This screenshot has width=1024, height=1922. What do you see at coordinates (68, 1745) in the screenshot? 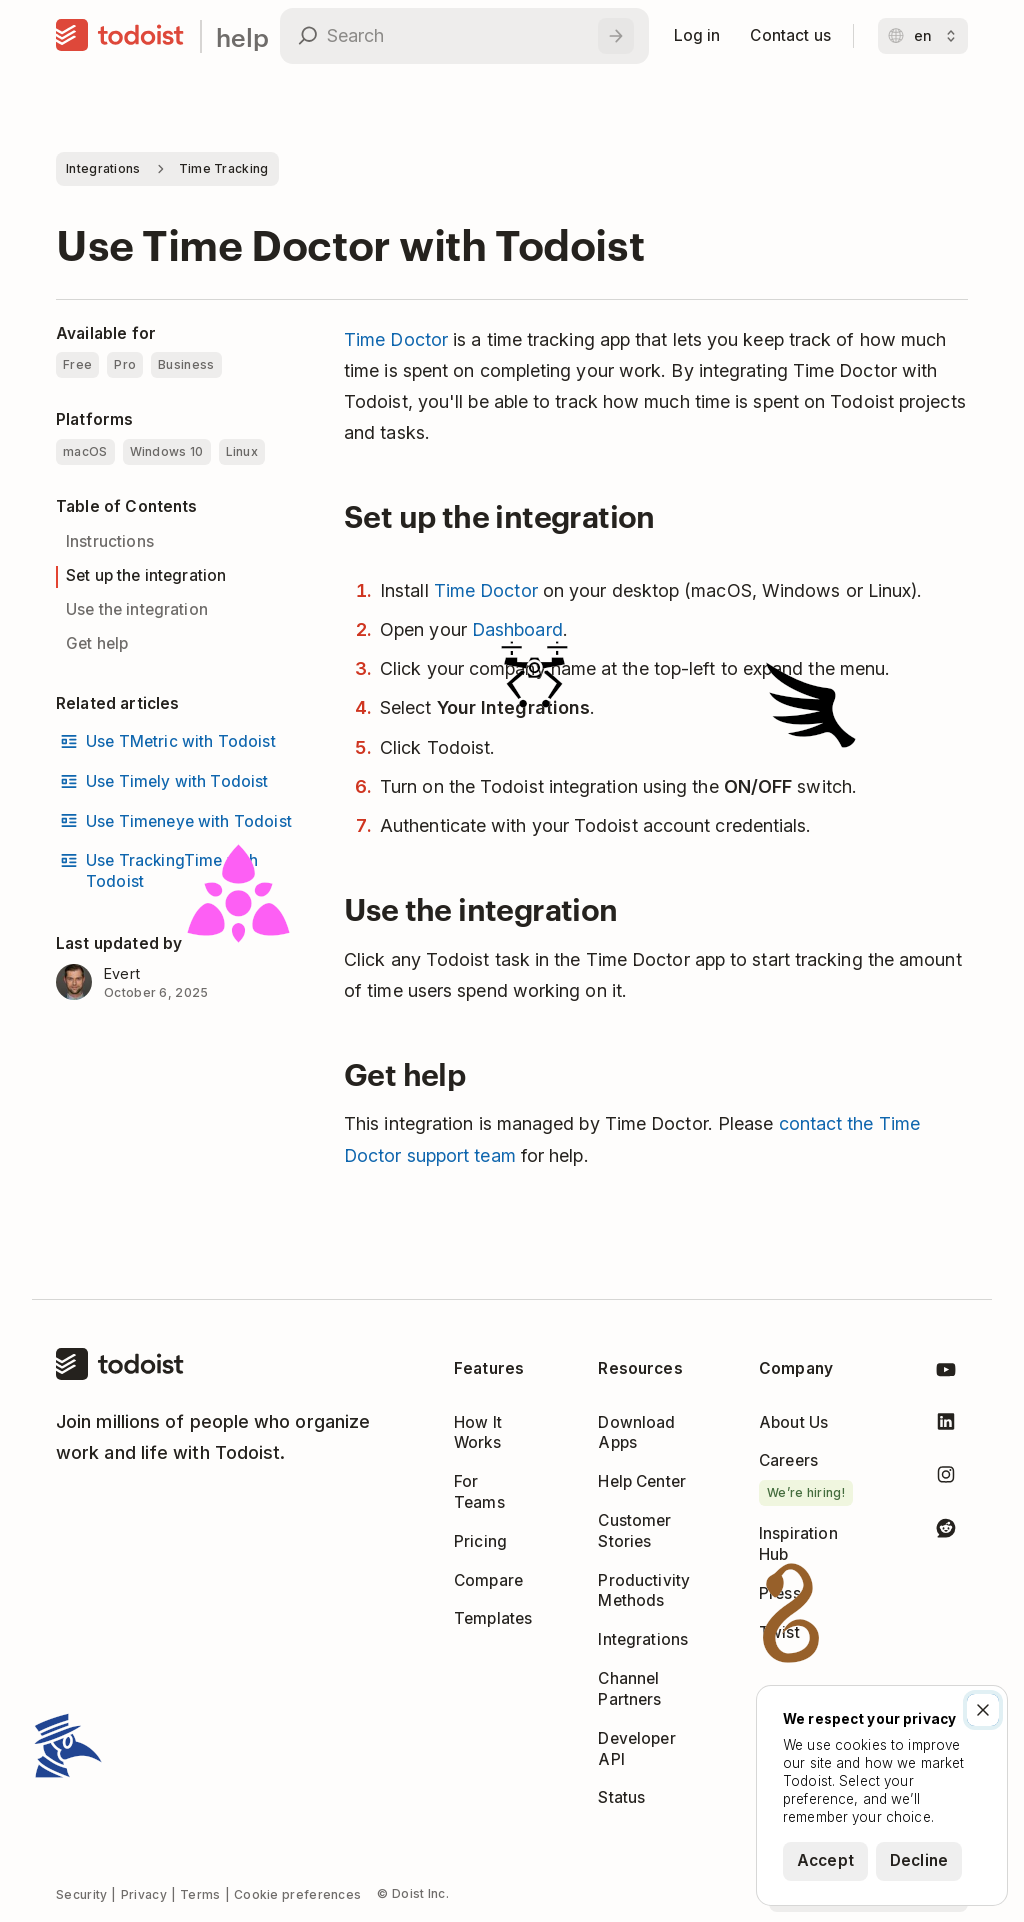
I see `view plague doctor character profile` at bounding box center [68, 1745].